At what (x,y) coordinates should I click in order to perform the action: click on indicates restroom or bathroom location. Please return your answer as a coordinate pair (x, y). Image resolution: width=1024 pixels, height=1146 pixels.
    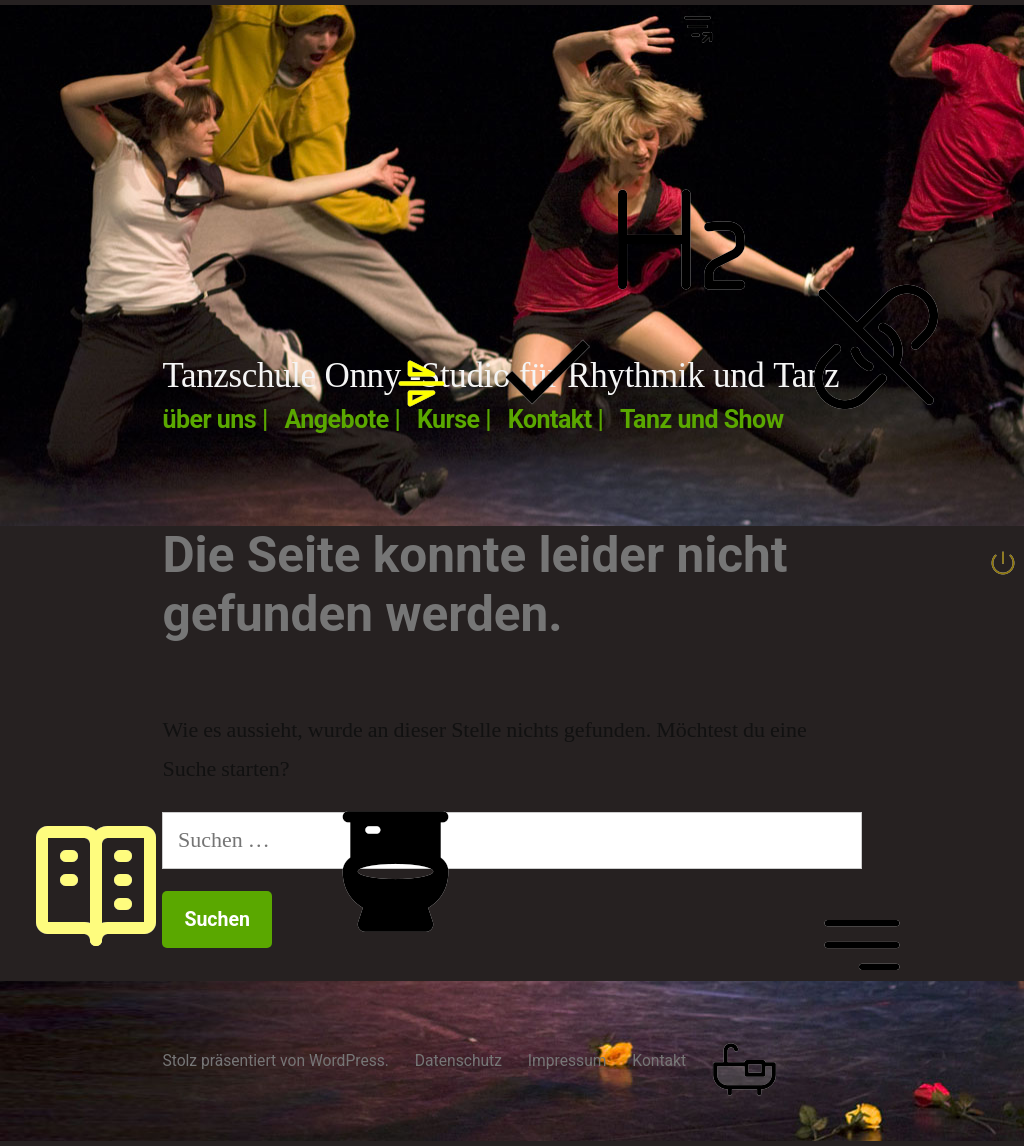
    Looking at the image, I should click on (395, 871).